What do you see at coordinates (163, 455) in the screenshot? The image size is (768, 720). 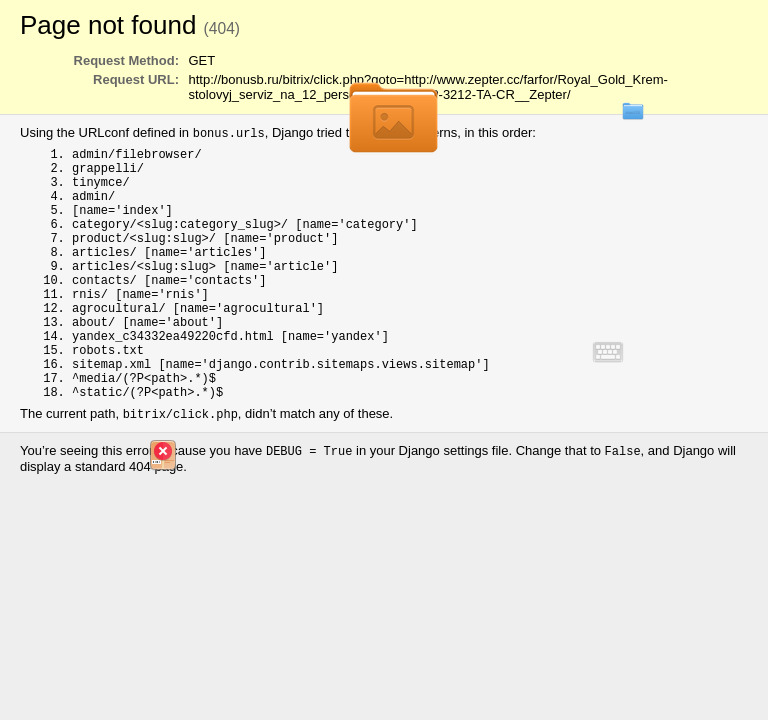 I see `indicates a package is queued for removal` at bounding box center [163, 455].